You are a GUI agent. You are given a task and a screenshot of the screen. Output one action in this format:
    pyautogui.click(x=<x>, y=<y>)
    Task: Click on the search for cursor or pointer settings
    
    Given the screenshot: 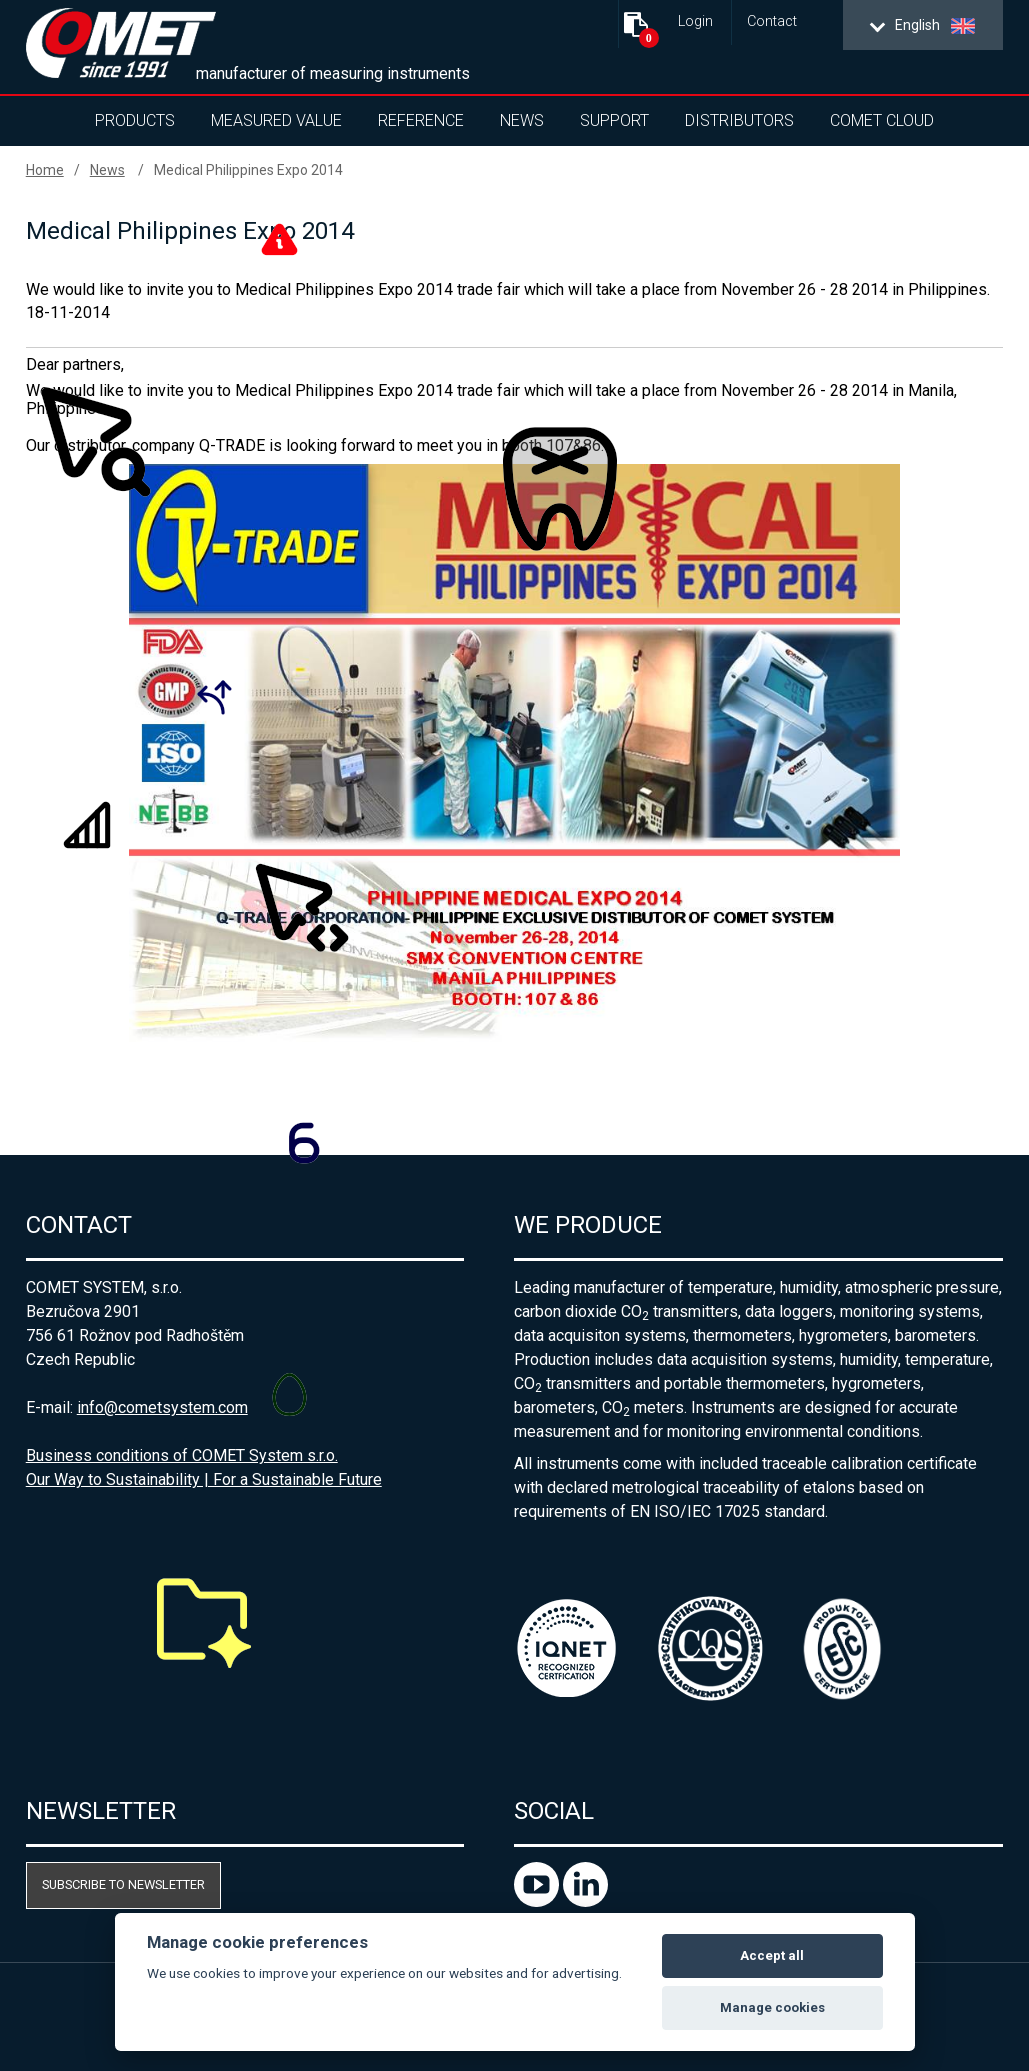 What is the action you would take?
    pyautogui.click(x=90, y=436)
    